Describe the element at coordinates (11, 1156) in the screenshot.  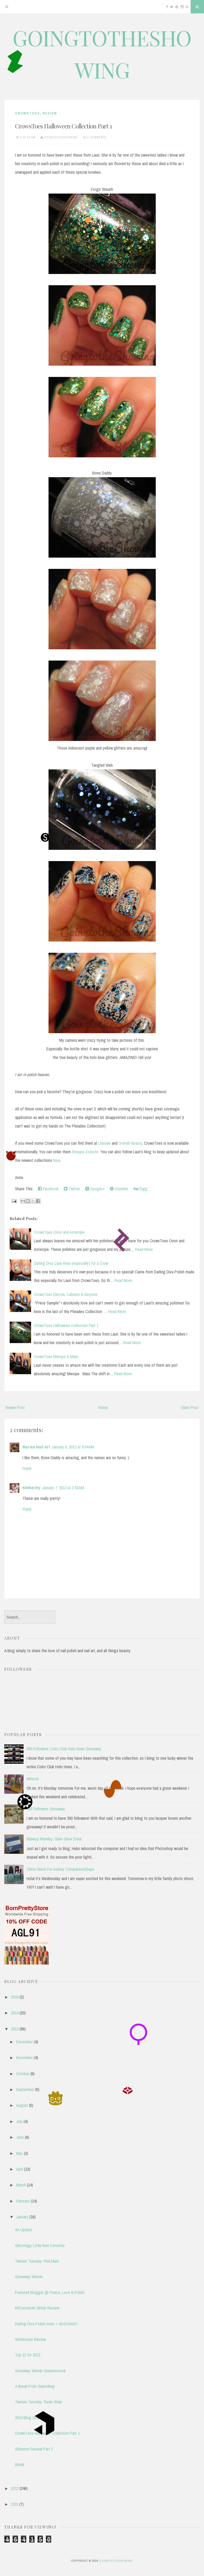
I see `freebsd operating system logo` at that location.